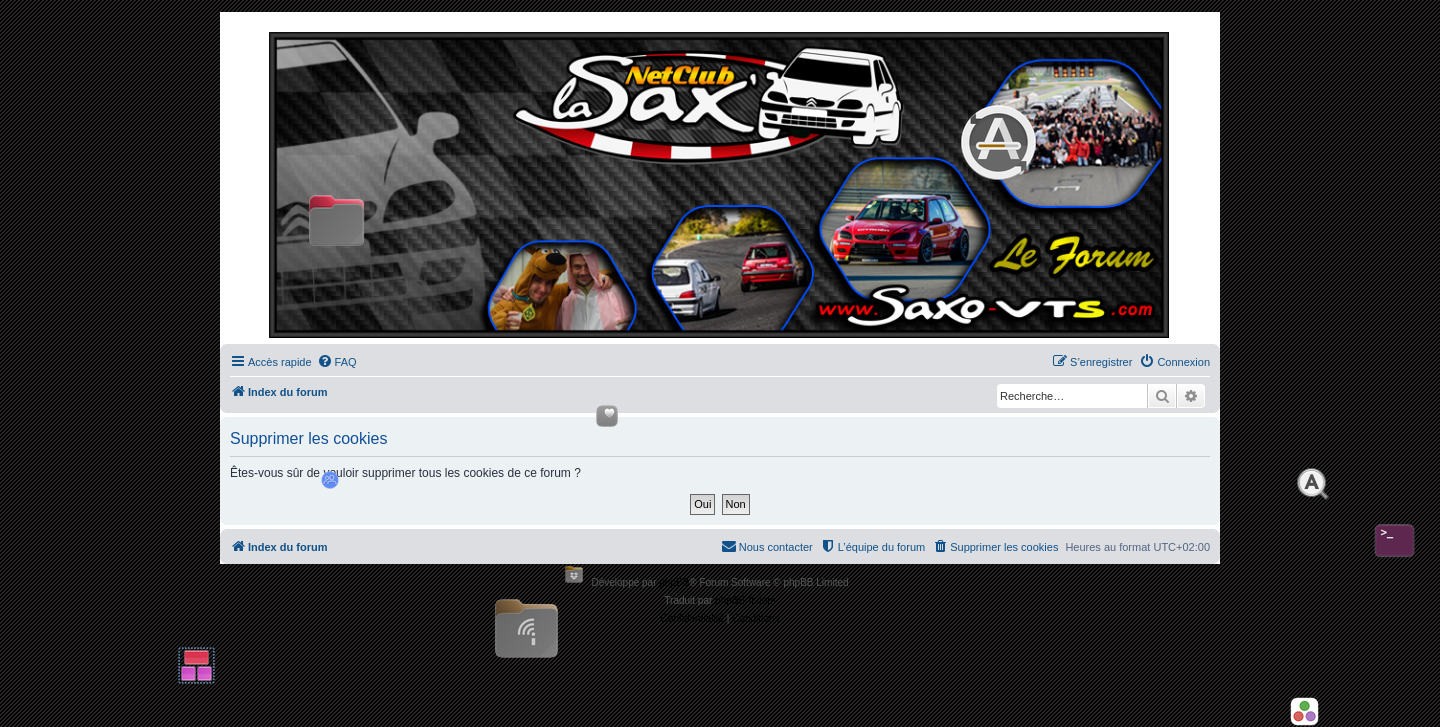 Image resolution: width=1440 pixels, height=727 pixels. Describe the element at coordinates (574, 574) in the screenshot. I see `open your dropbox folder` at that location.